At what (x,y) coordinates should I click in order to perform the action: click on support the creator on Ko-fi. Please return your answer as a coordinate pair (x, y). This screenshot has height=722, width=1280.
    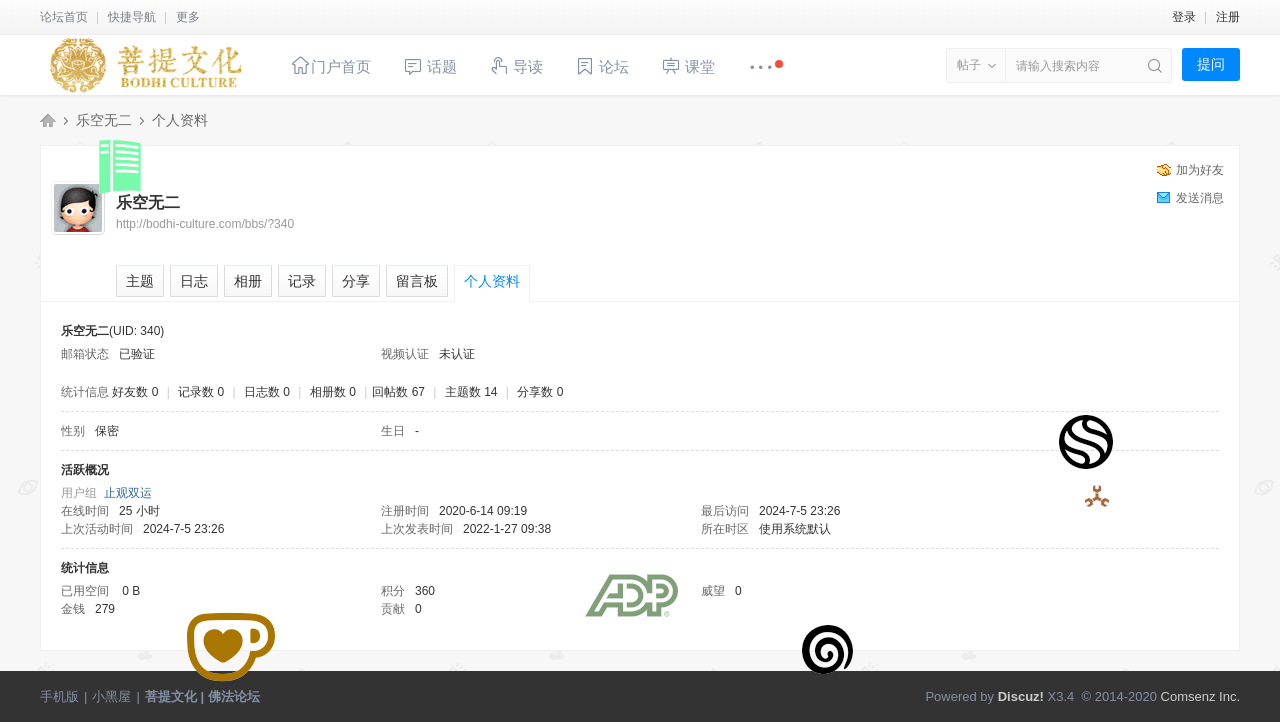
    Looking at the image, I should click on (231, 647).